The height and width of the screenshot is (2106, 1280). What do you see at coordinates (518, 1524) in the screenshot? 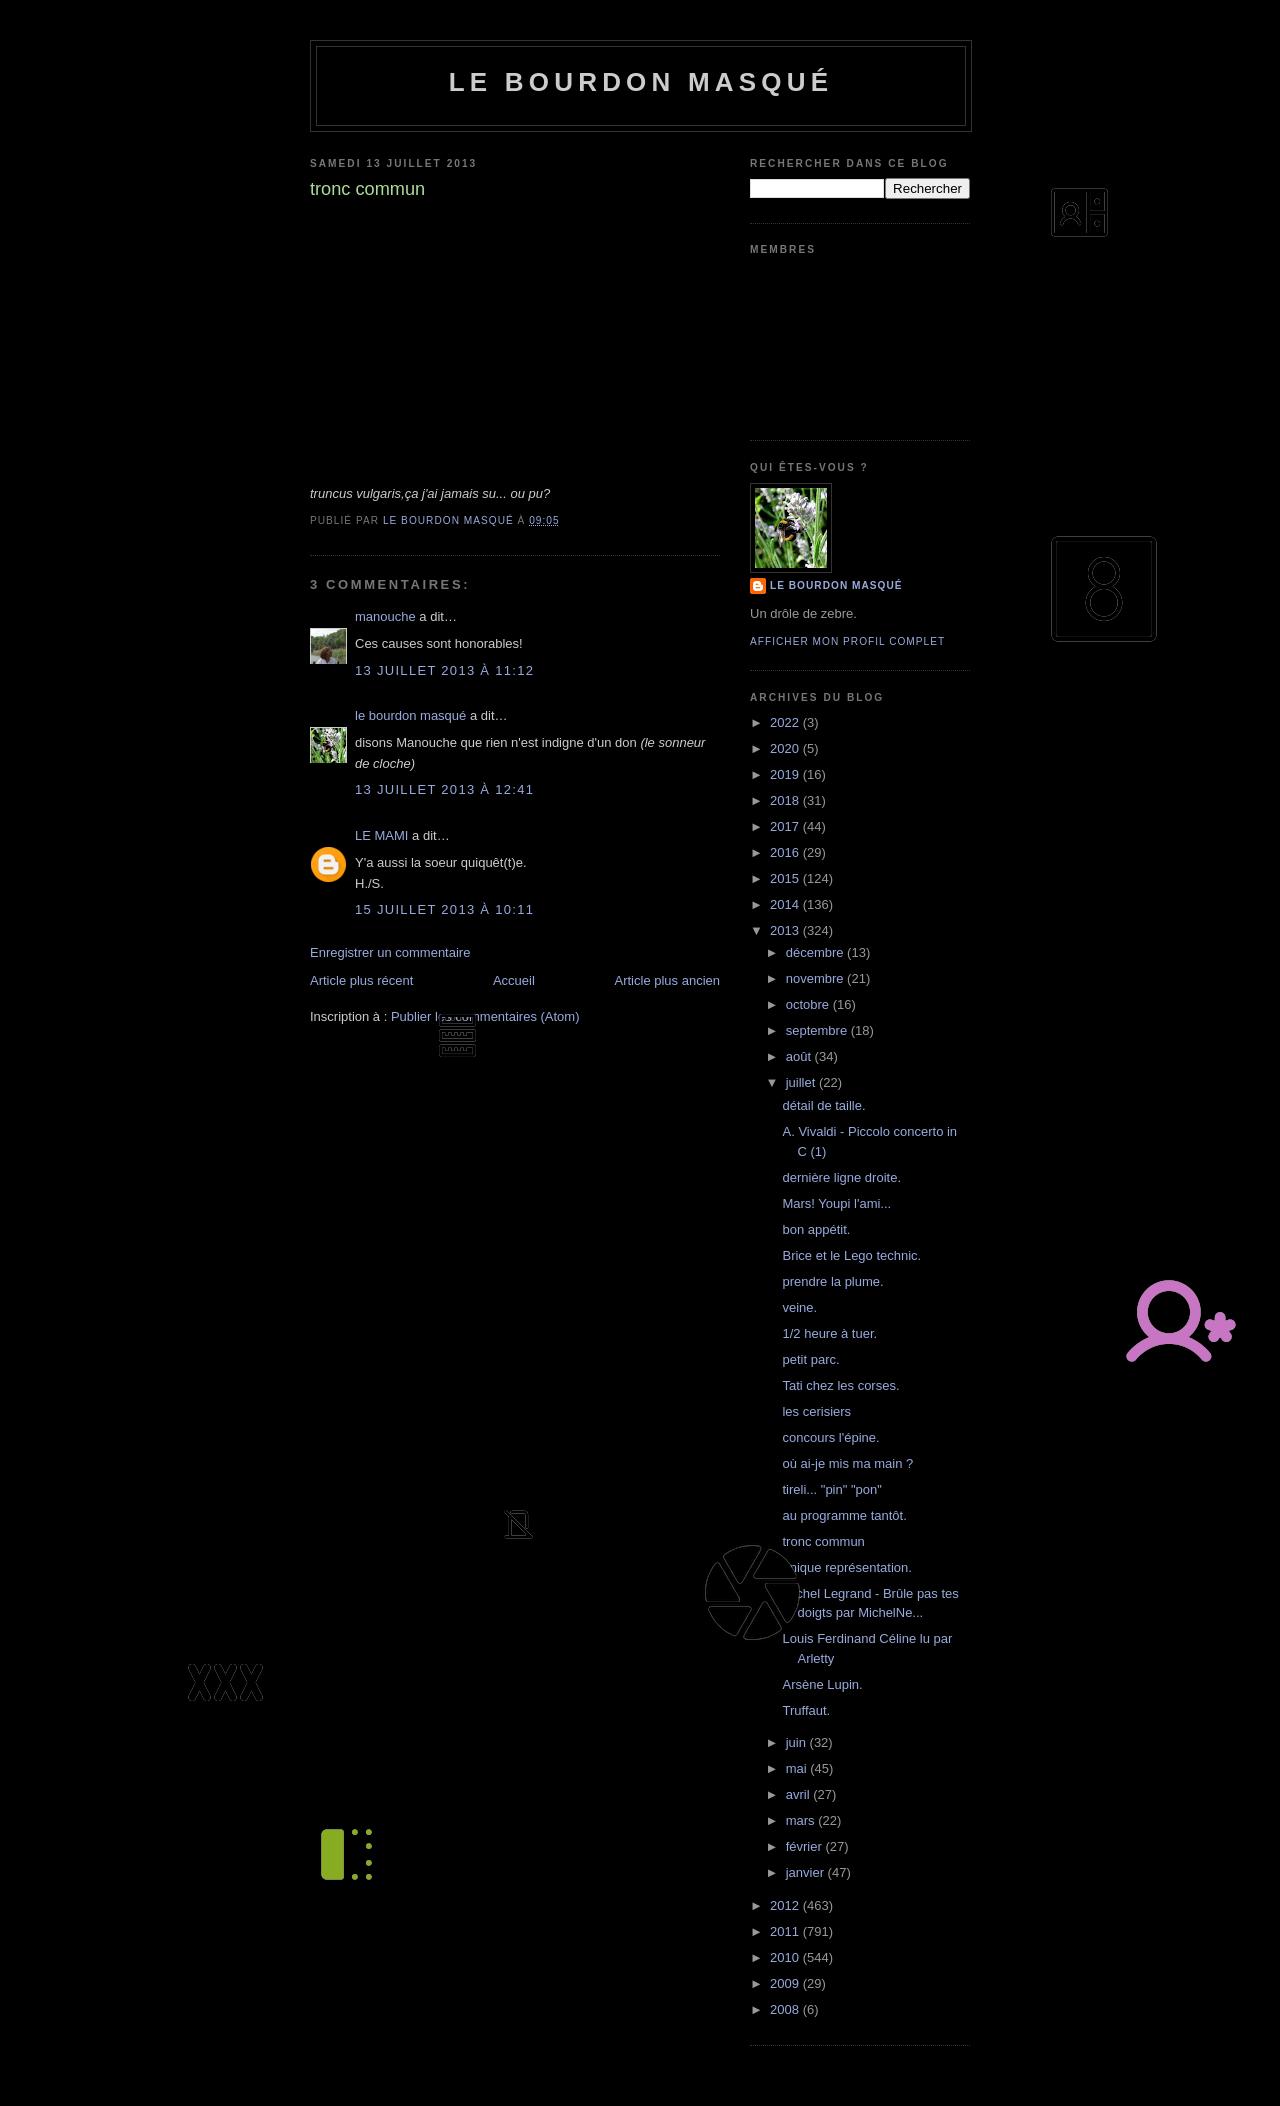
I see `door access disabled or unavailable` at bounding box center [518, 1524].